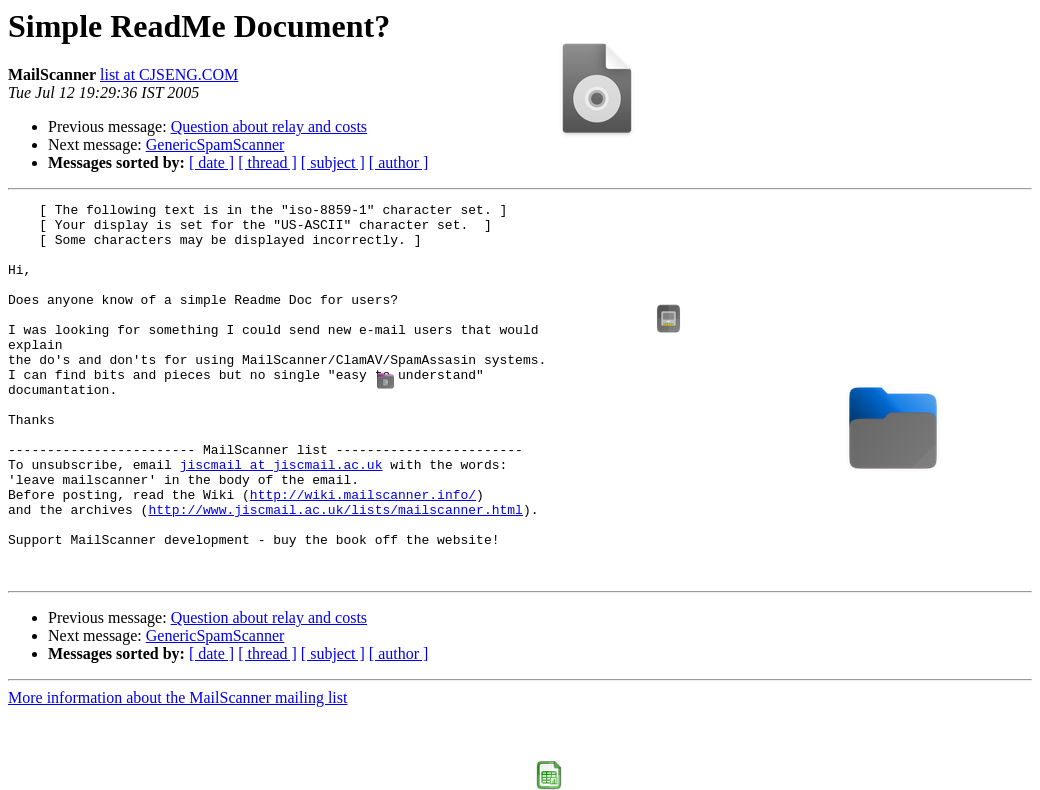 The width and height of the screenshot is (1040, 790). Describe the element at coordinates (597, 90) in the screenshot. I see `a CD or disc image file` at that location.